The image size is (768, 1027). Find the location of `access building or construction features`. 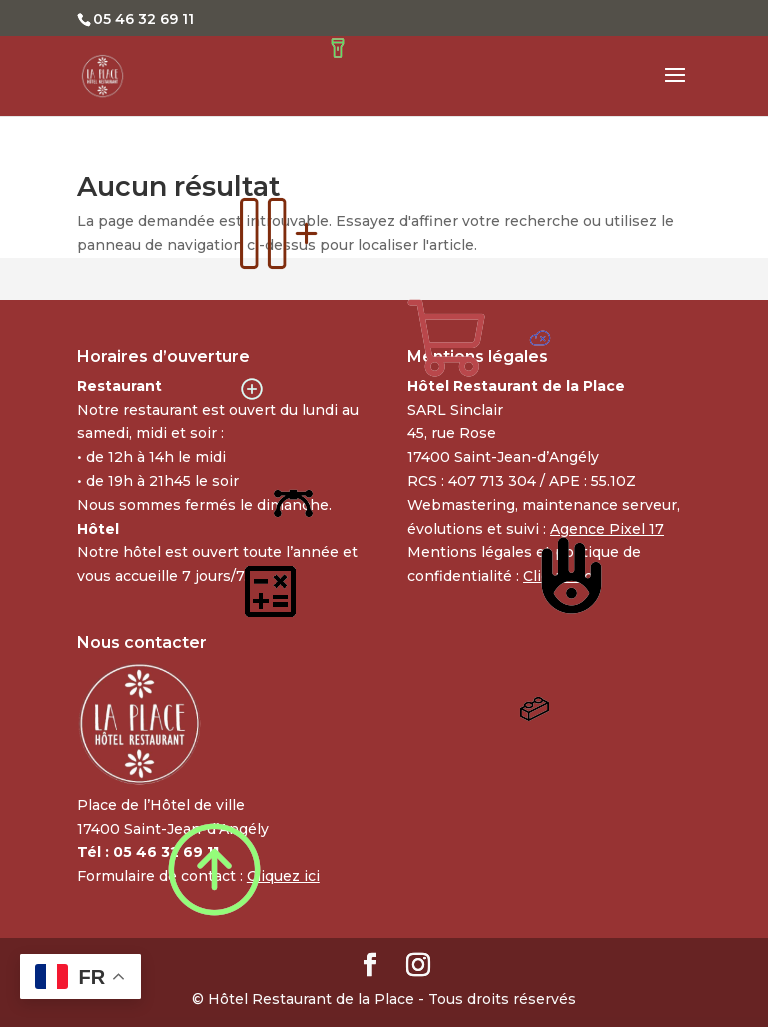

access building or construction features is located at coordinates (534, 708).